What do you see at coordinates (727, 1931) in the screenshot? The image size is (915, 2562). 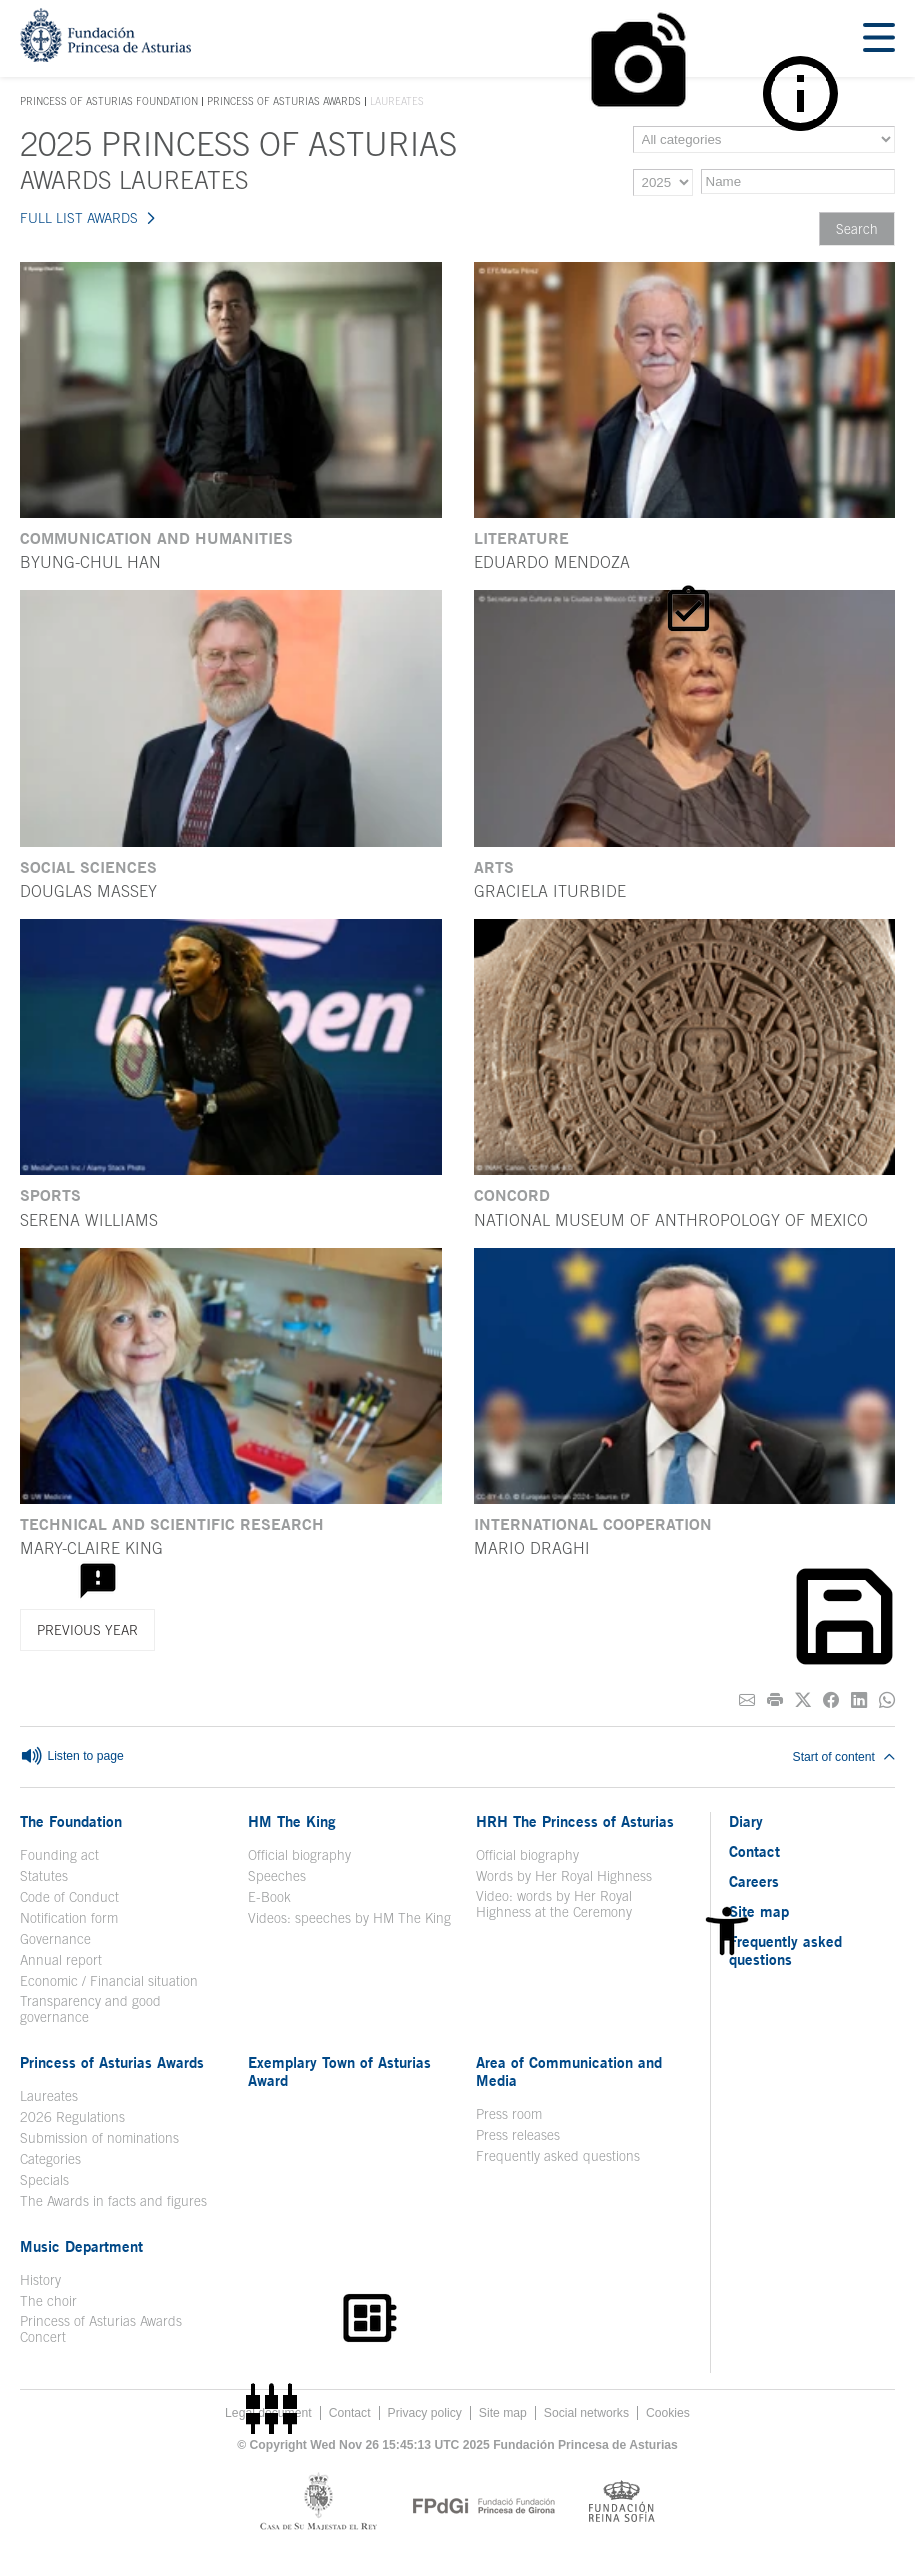 I see `access accessibility settings` at bounding box center [727, 1931].